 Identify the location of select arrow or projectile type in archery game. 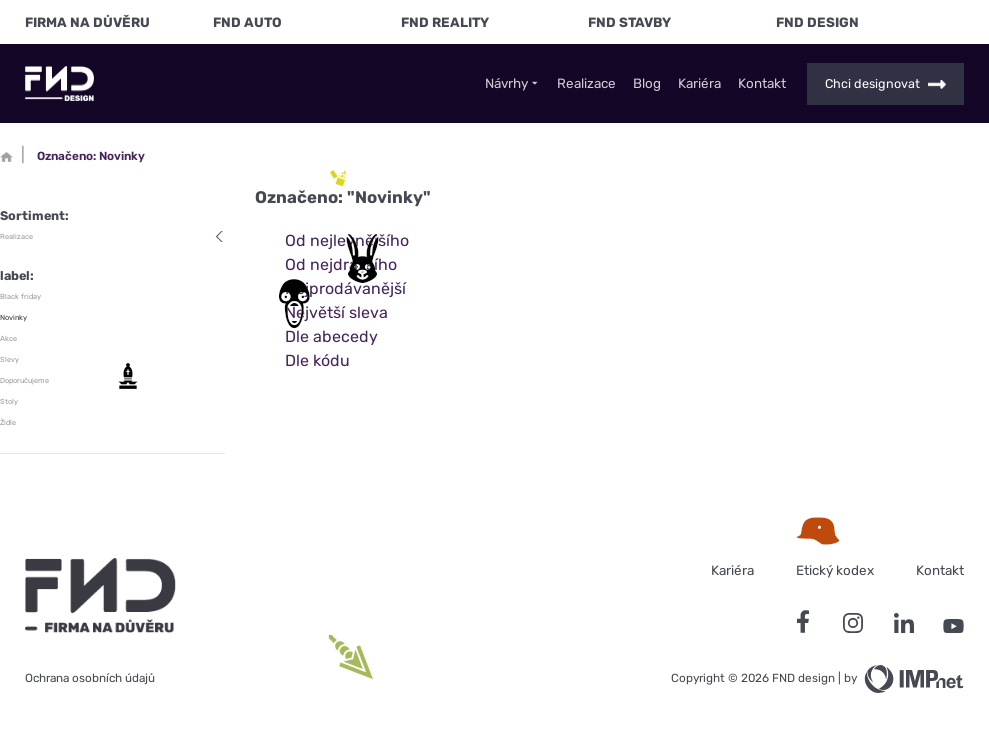
(351, 657).